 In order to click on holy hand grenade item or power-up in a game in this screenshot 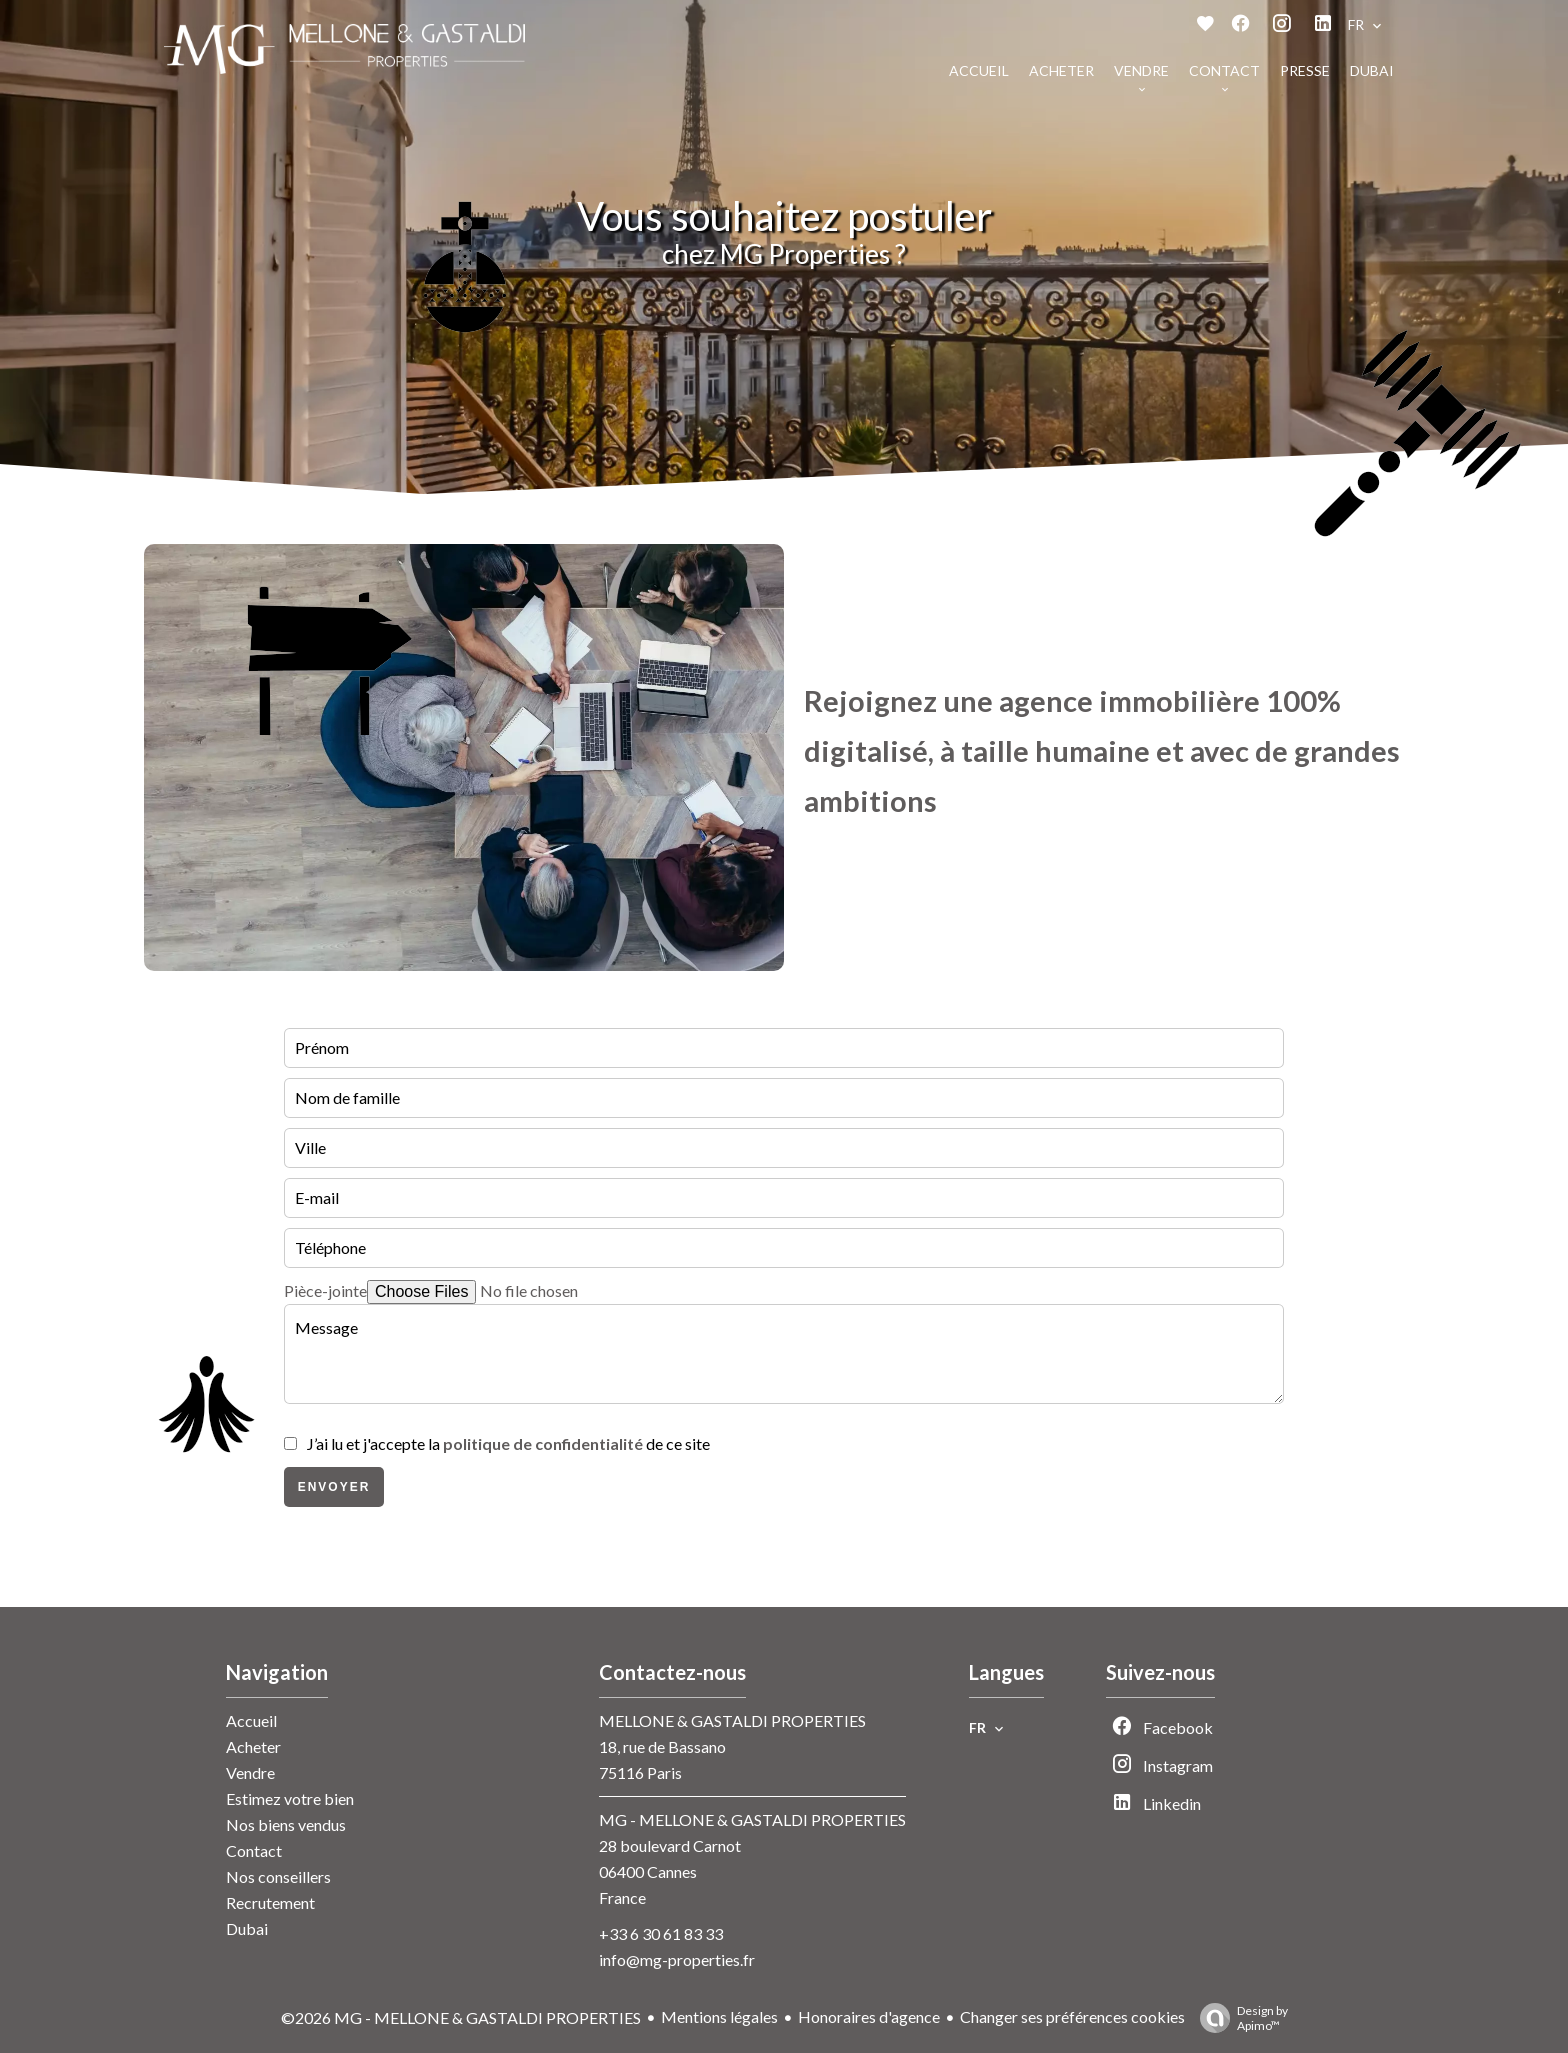, I will do `click(465, 267)`.